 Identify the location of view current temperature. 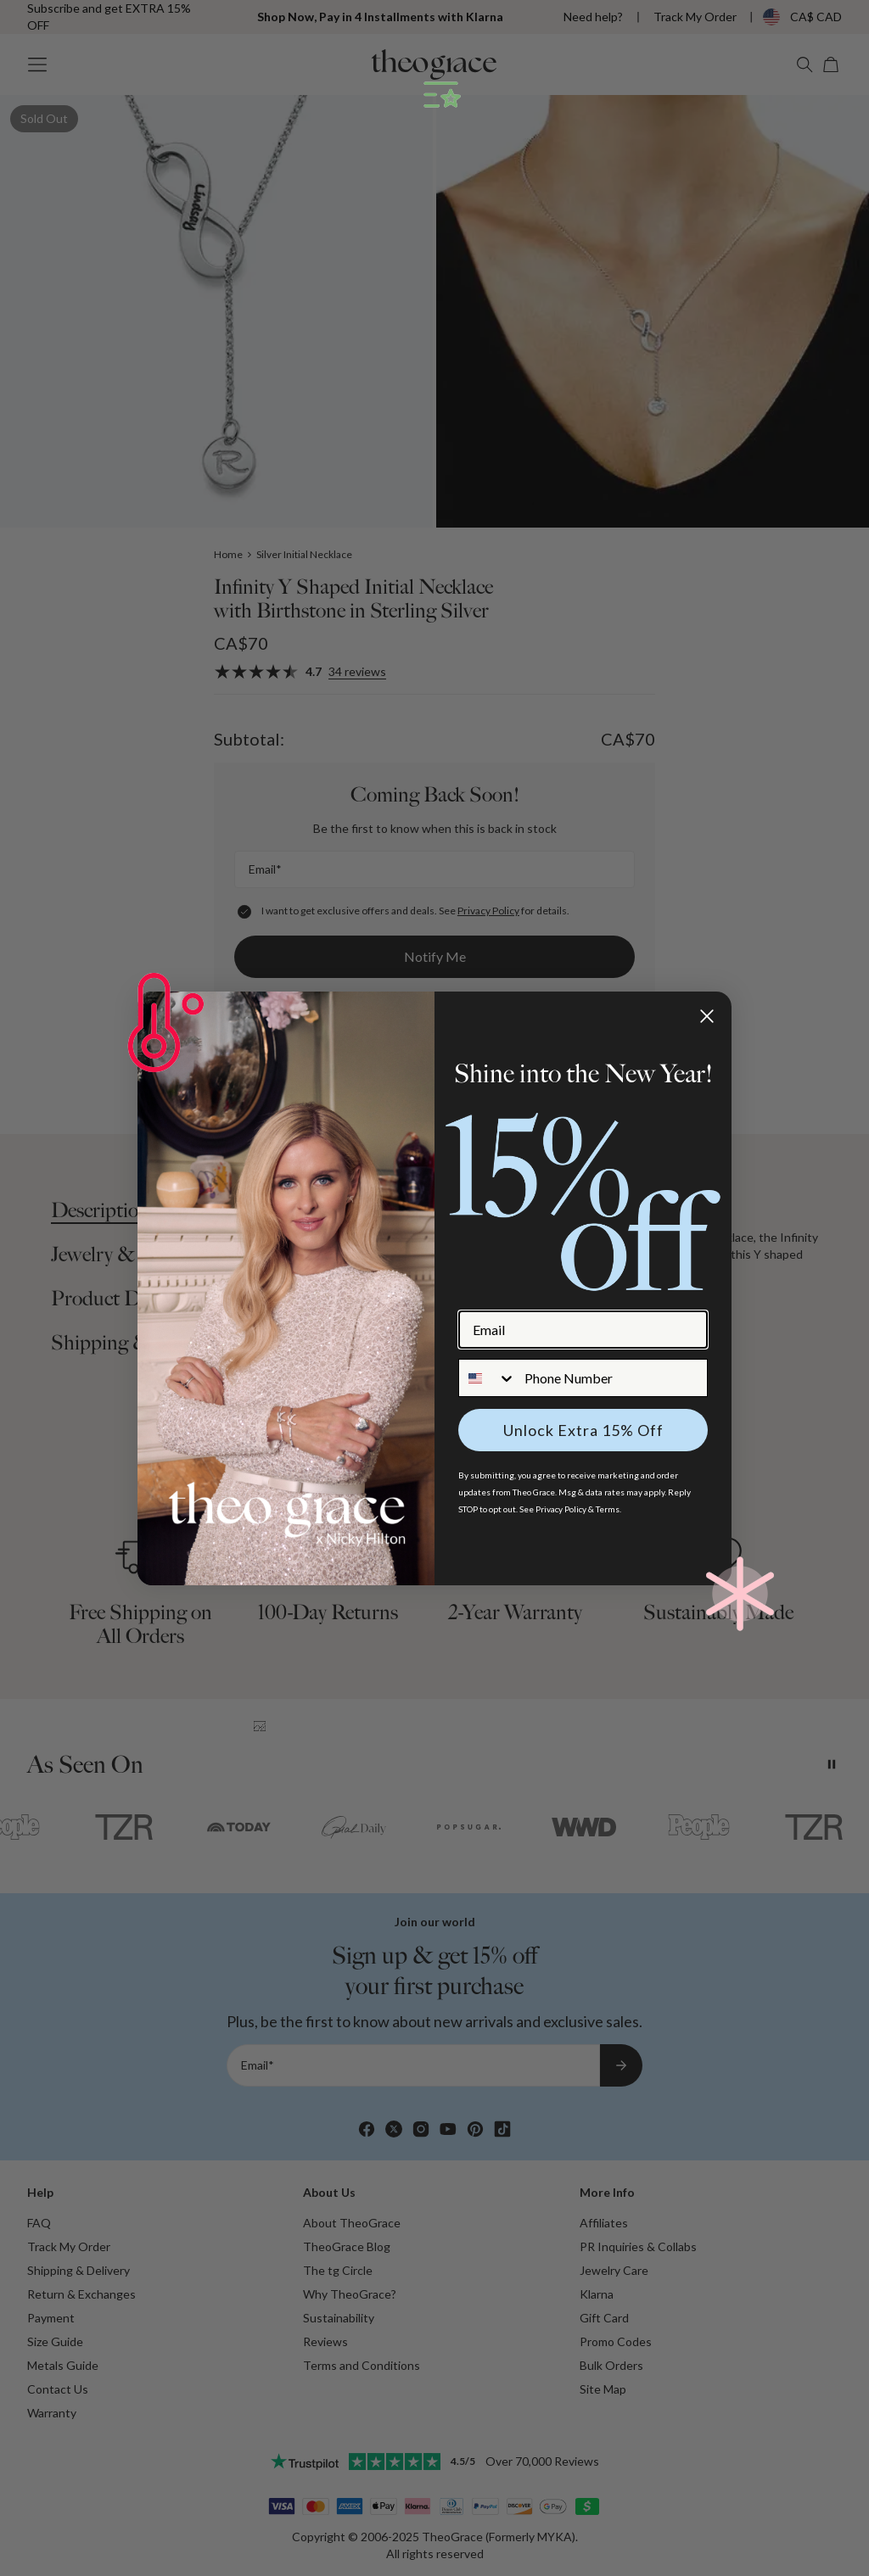
(157, 1022).